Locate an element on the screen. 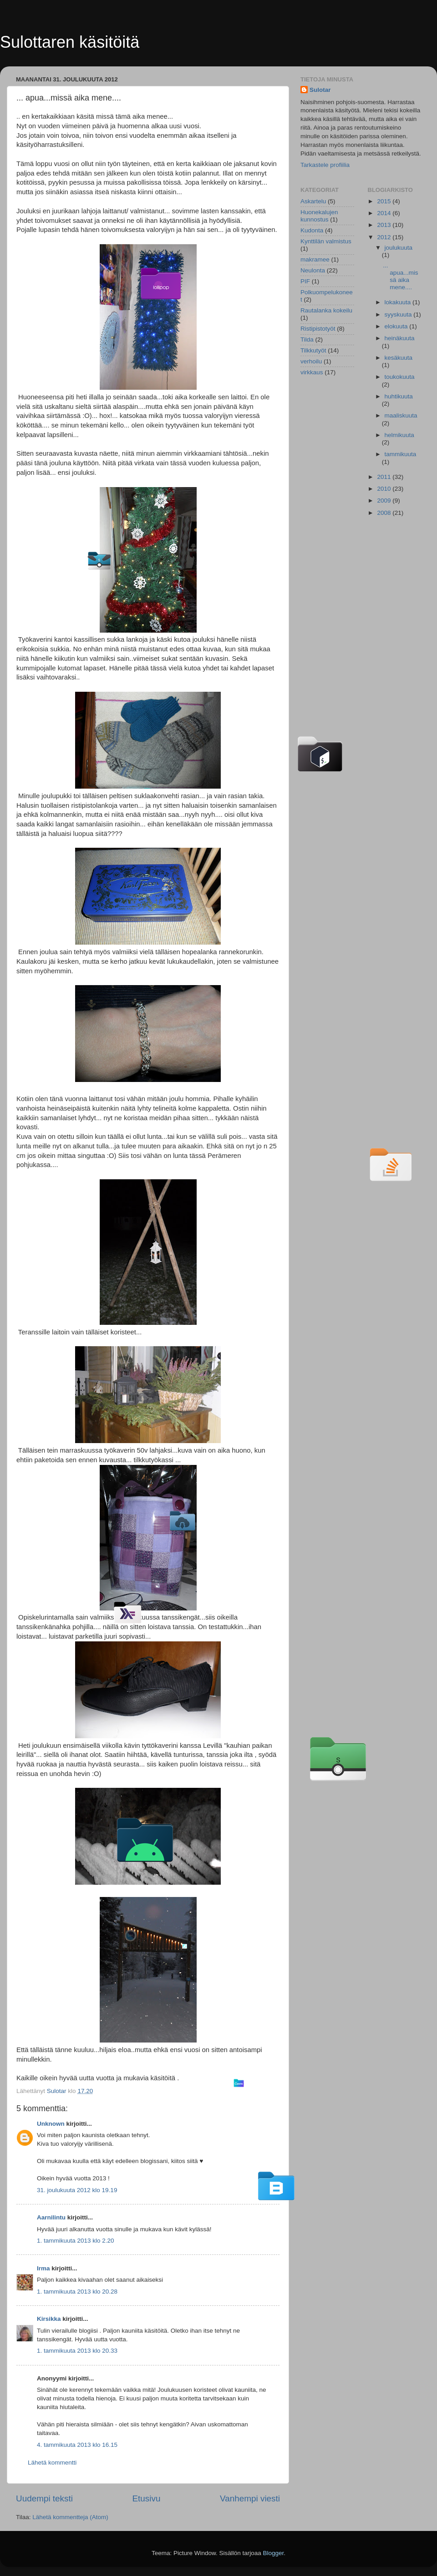 This screenshot has width=437, height=2576. open quixel bridge assets folder is located at coordinates (276, 2187).